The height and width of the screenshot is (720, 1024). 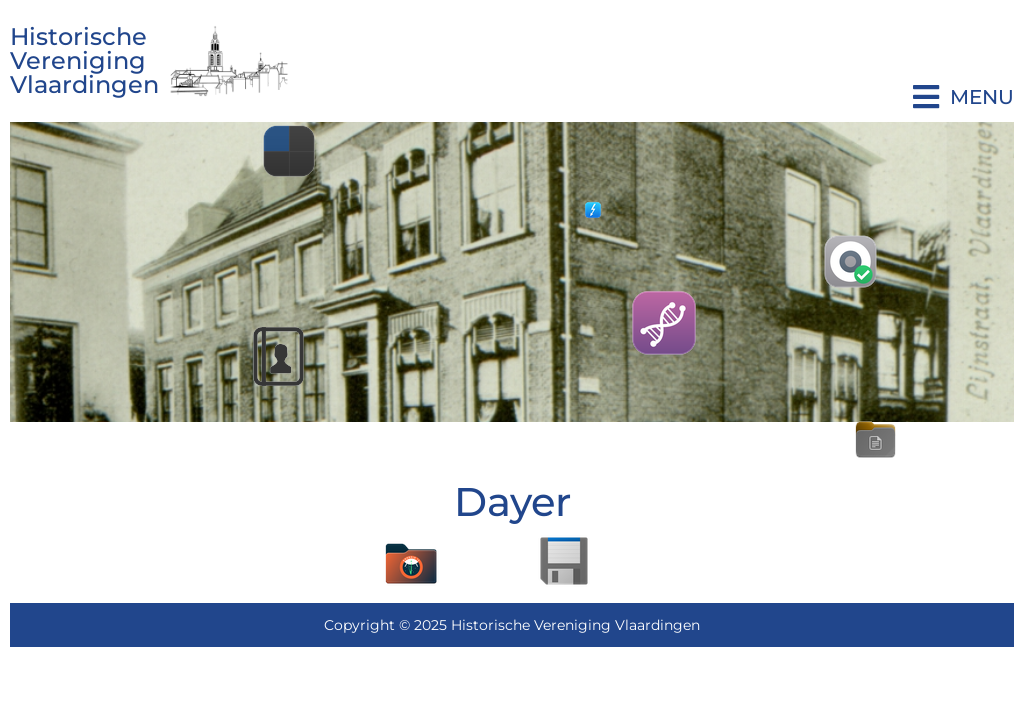 I want to click on open your documents folder, so click(x=875, y=439).